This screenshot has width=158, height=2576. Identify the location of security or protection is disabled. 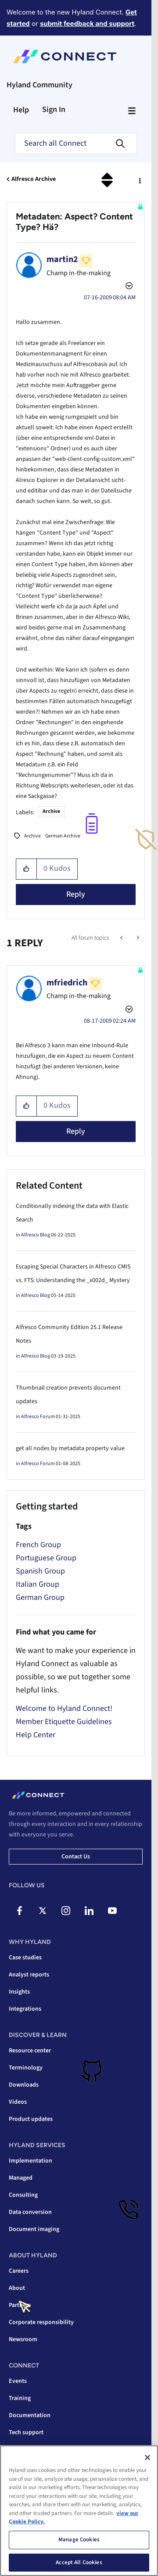
(146, 839).